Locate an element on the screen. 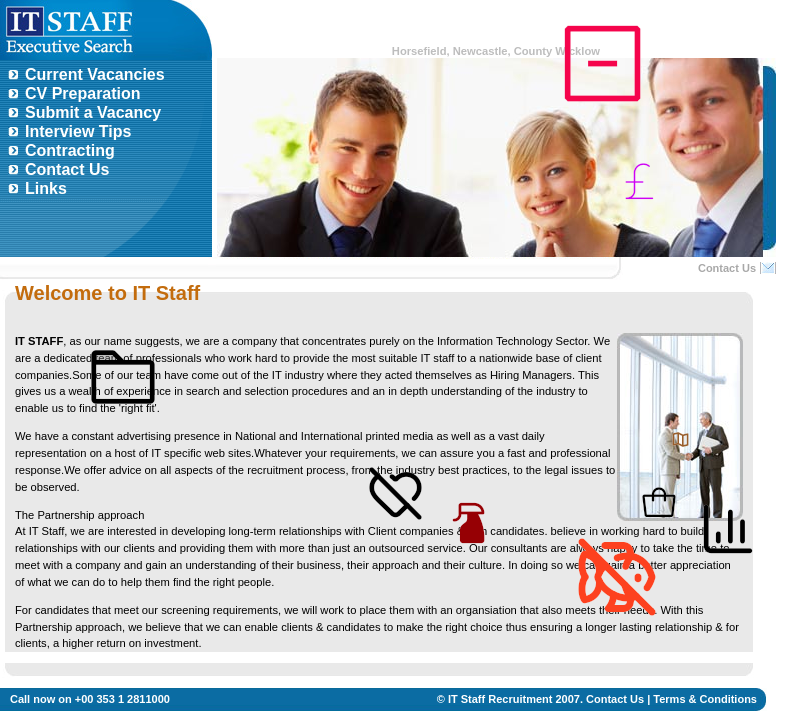 The height and width of the screenshot is (720, 800). view prices in british pounds is located at coordinates (641, 182).